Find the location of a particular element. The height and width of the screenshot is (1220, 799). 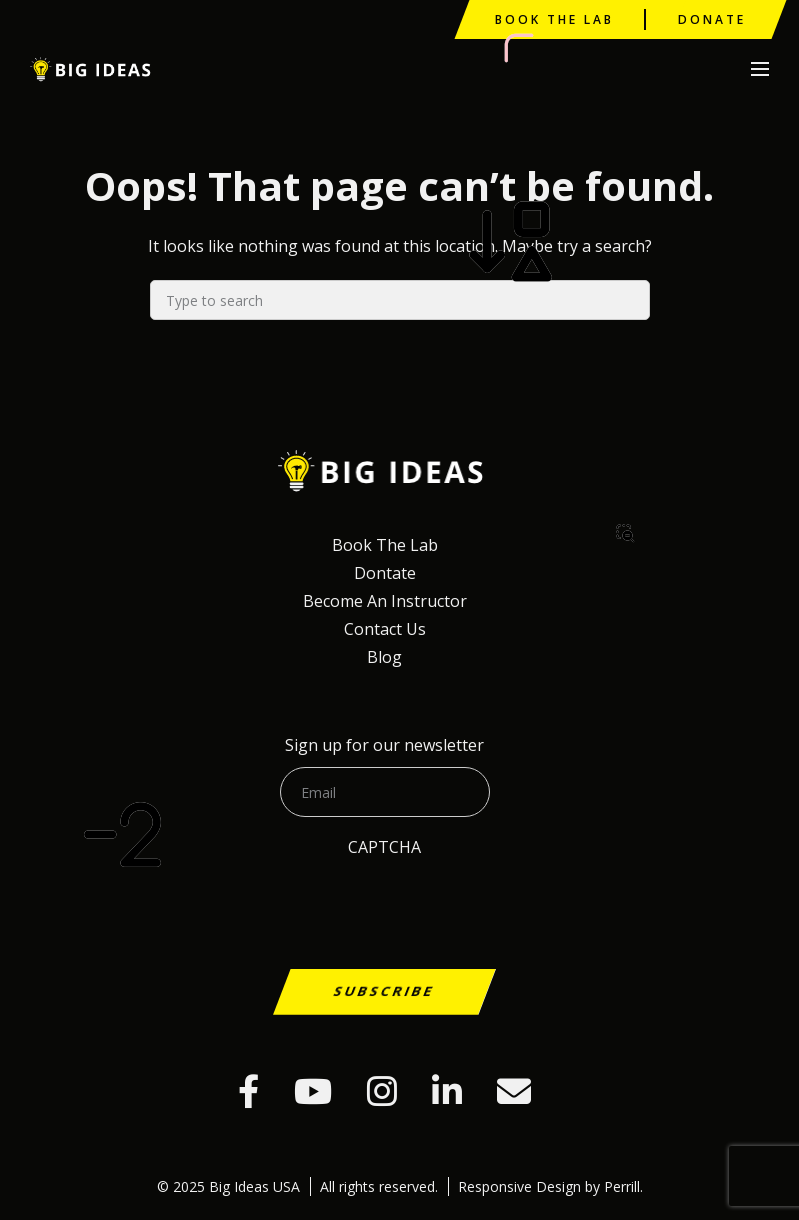

zoom out of selected area is located at coordinates (625, 533).